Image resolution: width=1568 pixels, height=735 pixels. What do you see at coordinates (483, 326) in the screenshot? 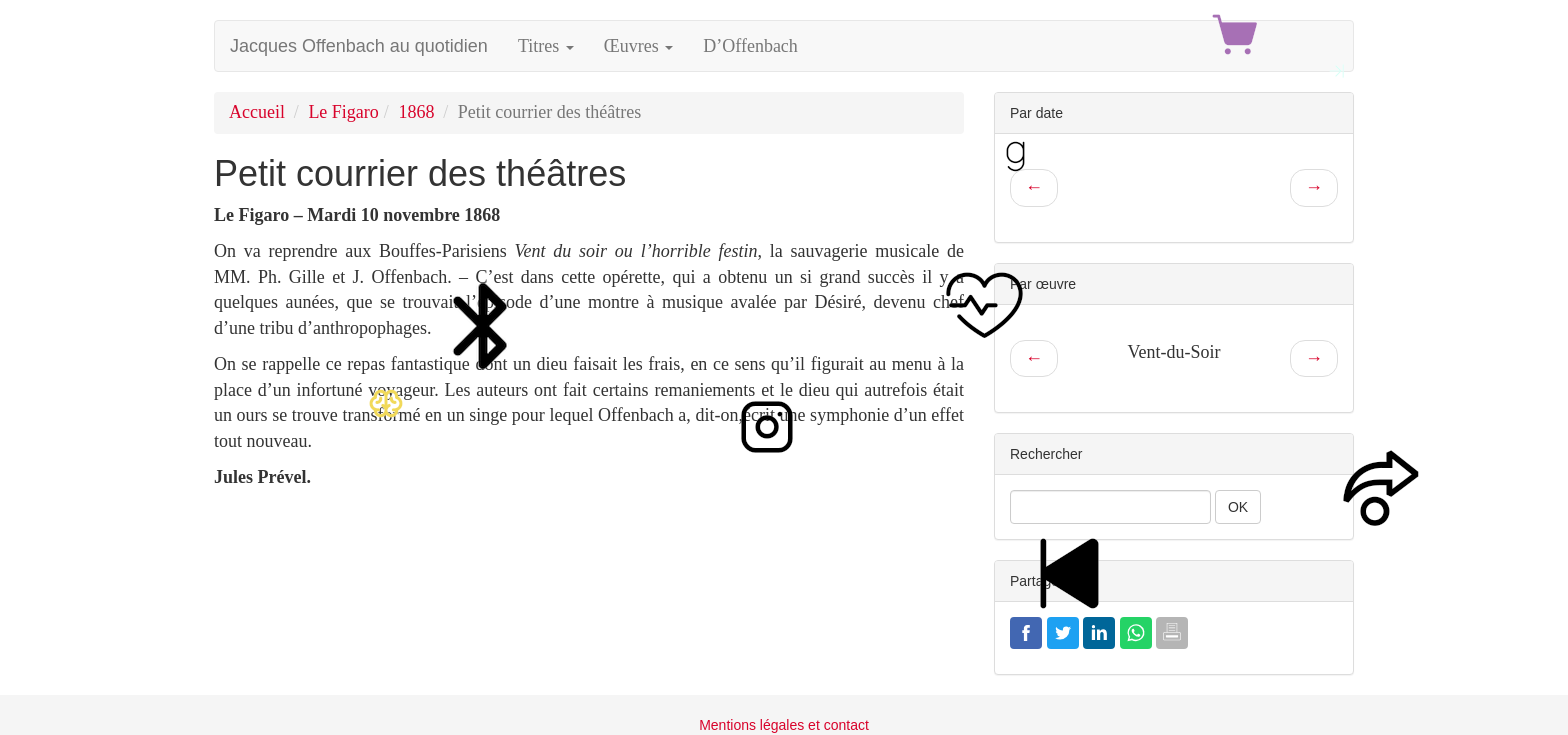
I see `toggle bluetooth connectivity` at bounding box center [483, 326].